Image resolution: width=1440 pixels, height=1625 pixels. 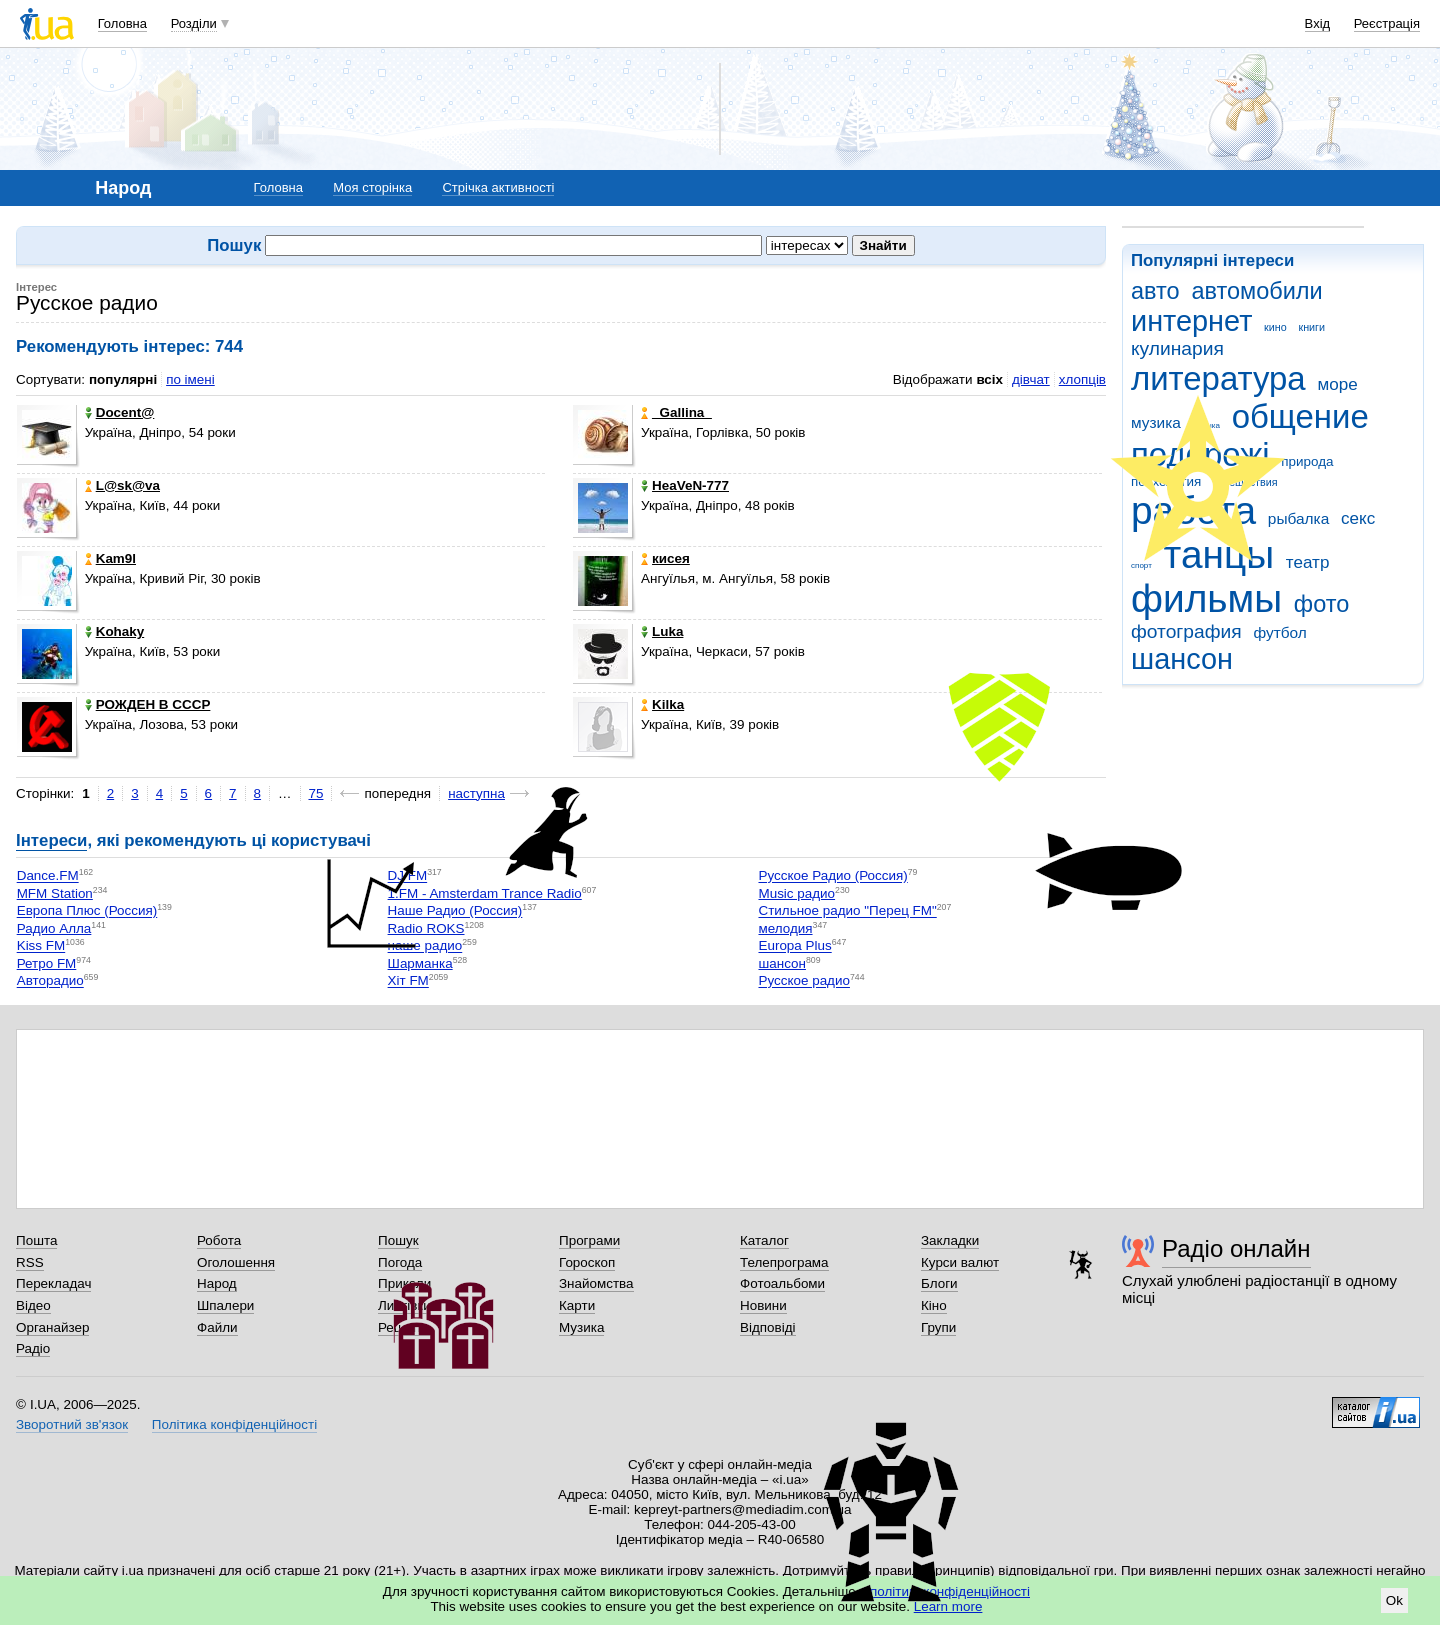 I want to click on select evil minion character or enemy type, so click(x=1080, y=1264).